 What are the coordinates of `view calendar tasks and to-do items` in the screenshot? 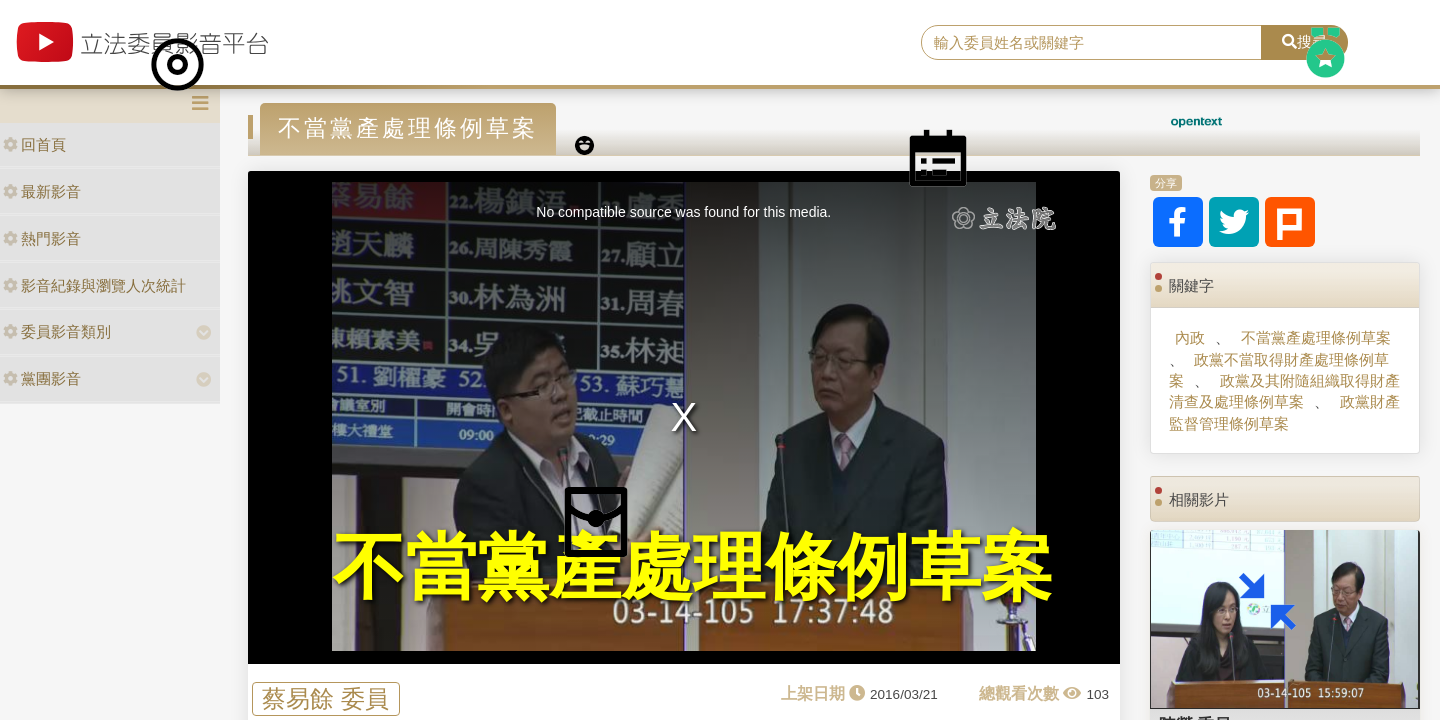 It's located at (938, 161).